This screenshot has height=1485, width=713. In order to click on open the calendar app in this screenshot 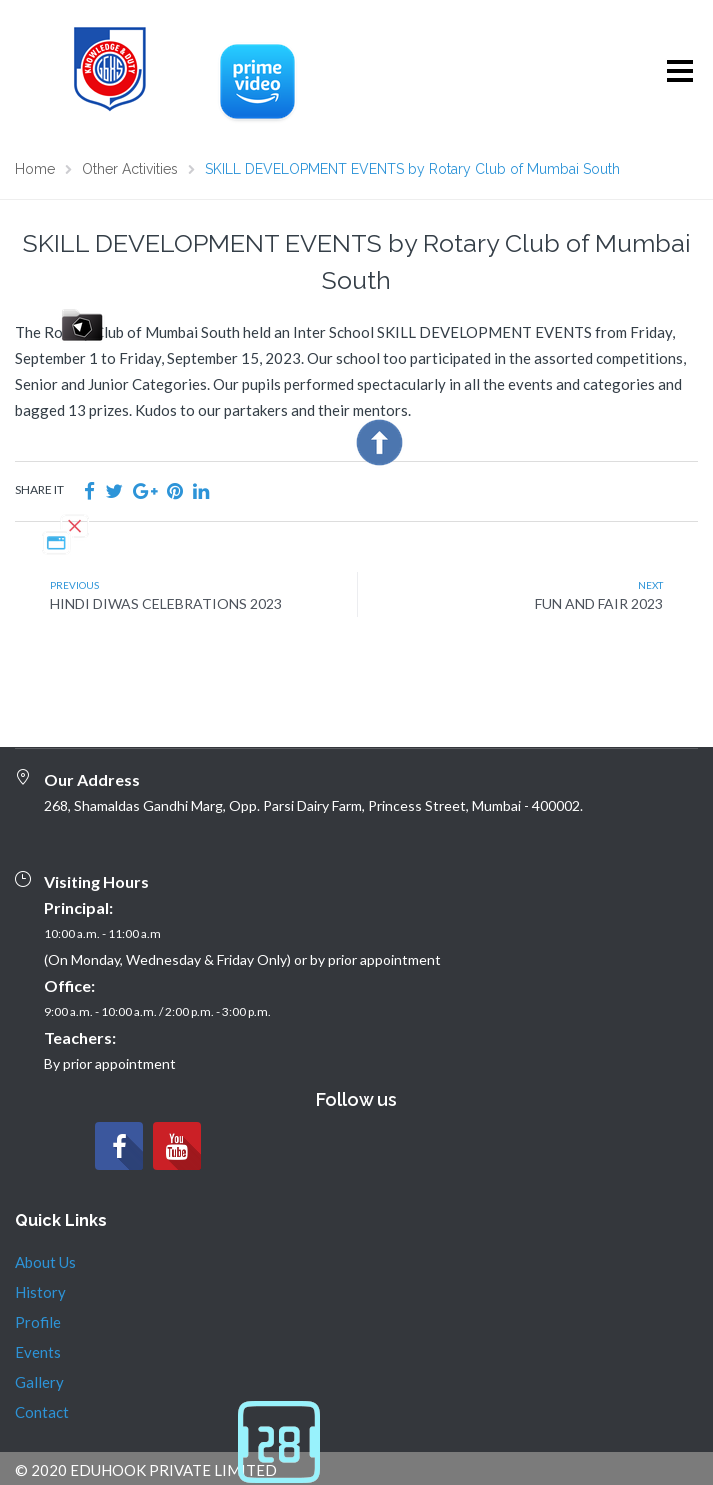, I will do `click(279, 1442)`.